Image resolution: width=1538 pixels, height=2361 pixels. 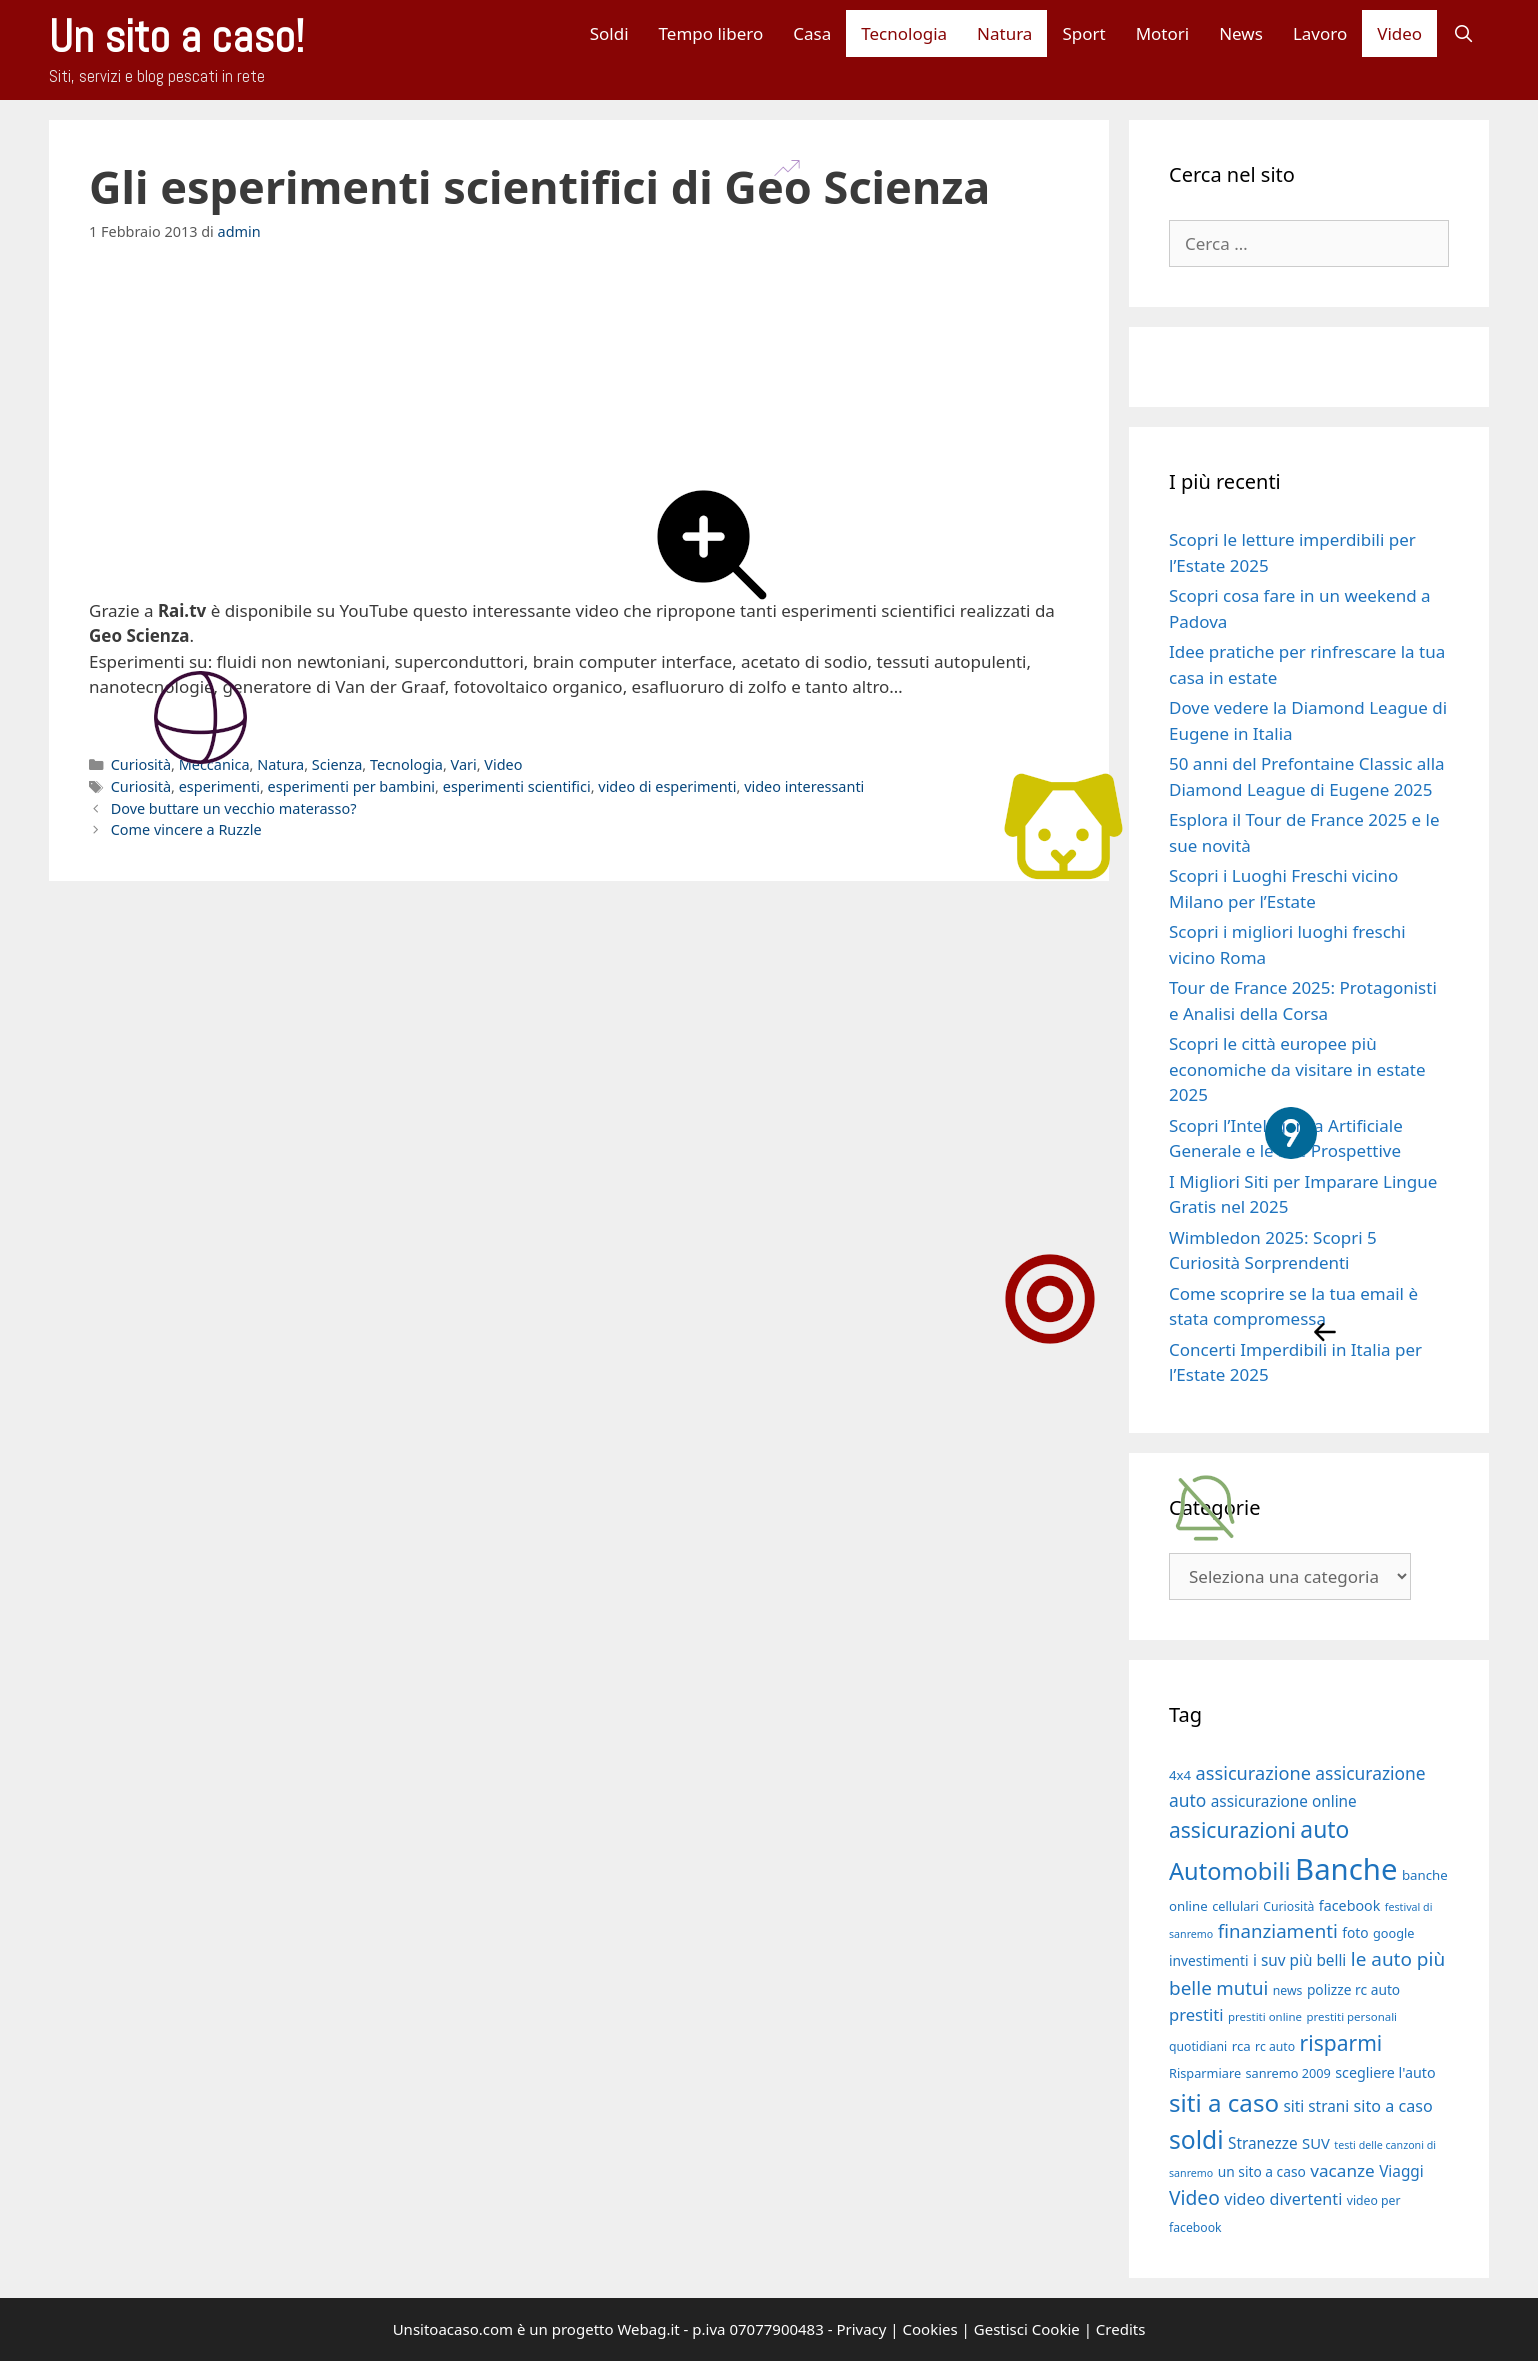 What do you see at coordinates (200, 717) in the screenshot?
I see `access globe or world view` at bounding box center [200, 717].